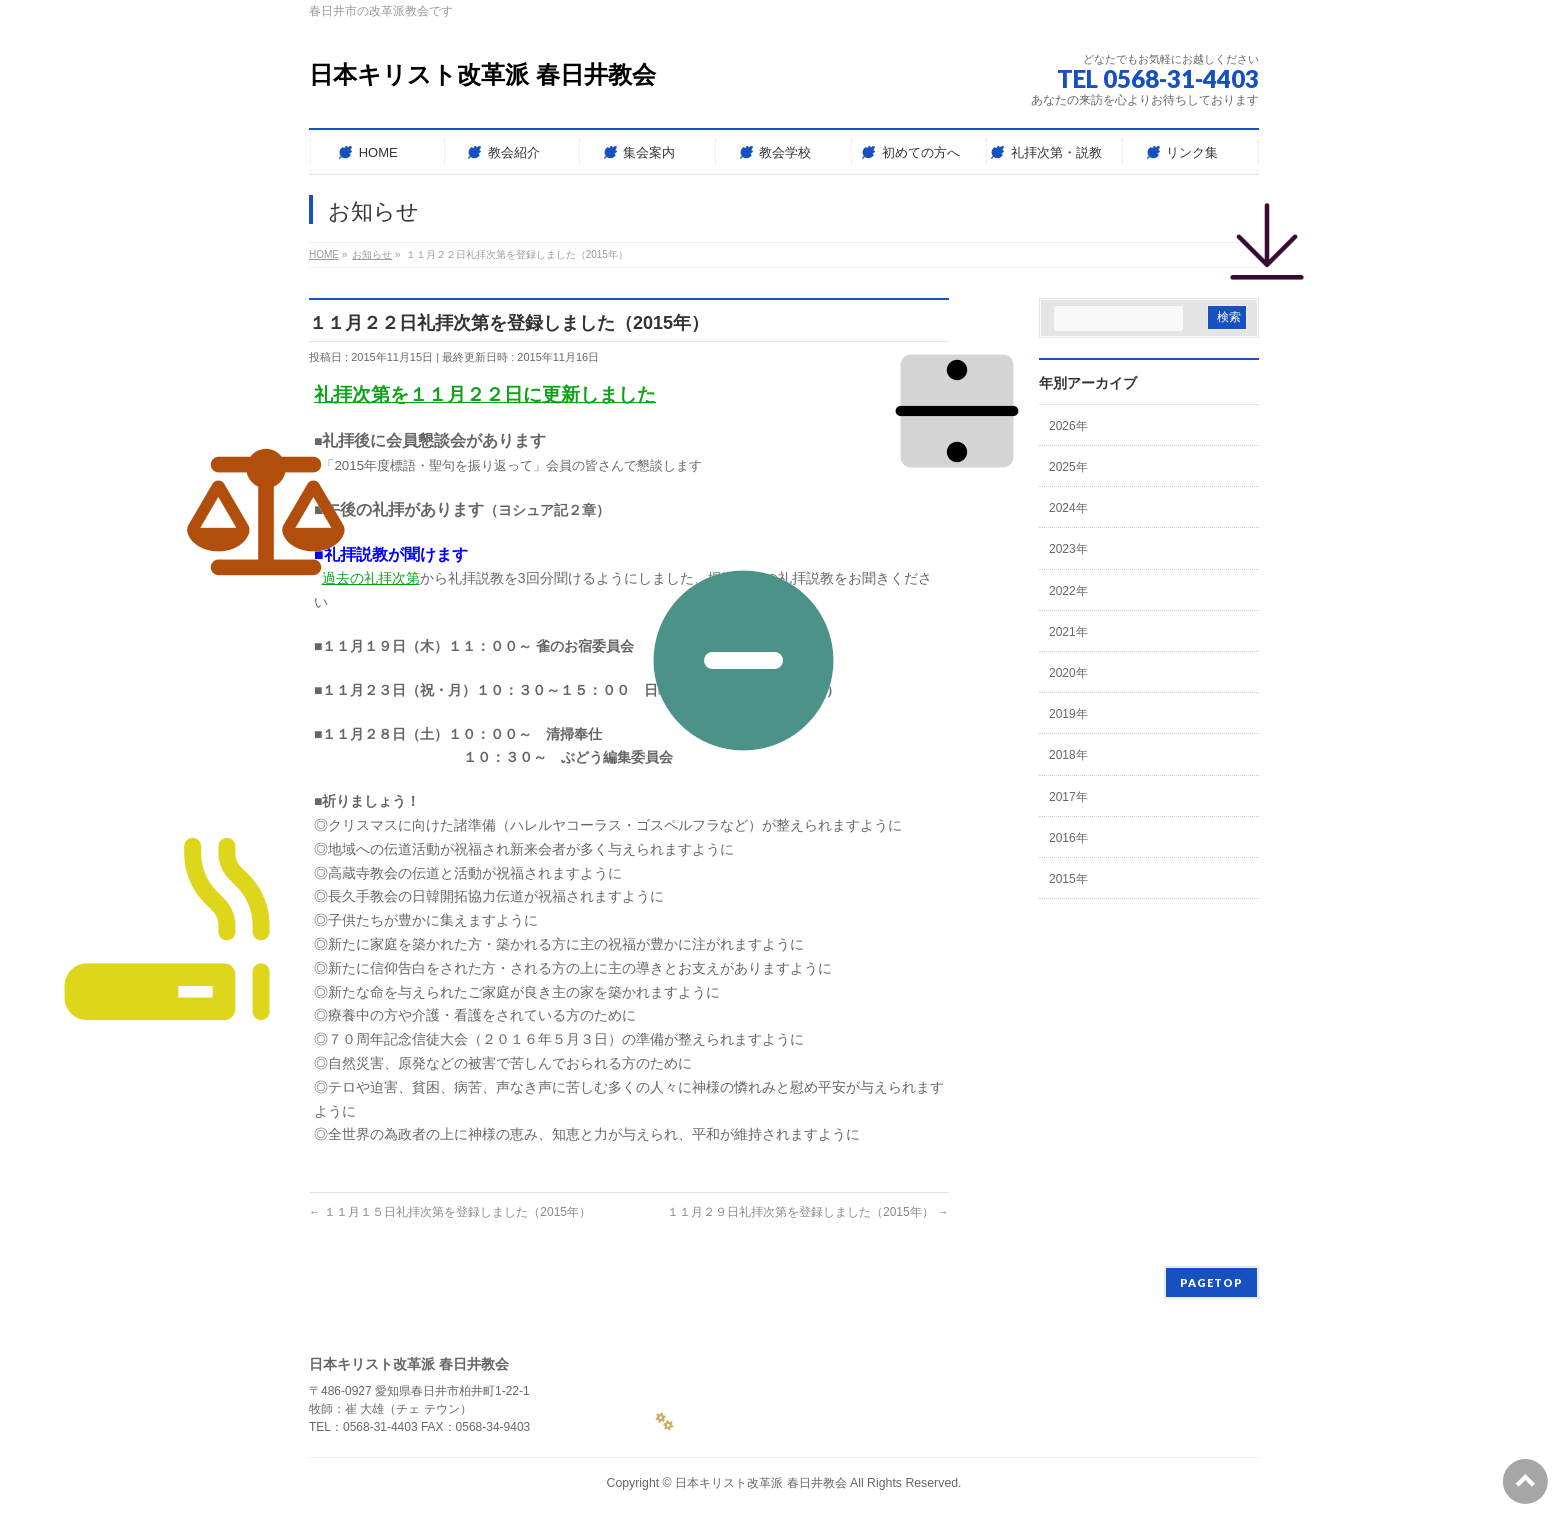  I want to click on access legal terms or policies, so click(266, 512).